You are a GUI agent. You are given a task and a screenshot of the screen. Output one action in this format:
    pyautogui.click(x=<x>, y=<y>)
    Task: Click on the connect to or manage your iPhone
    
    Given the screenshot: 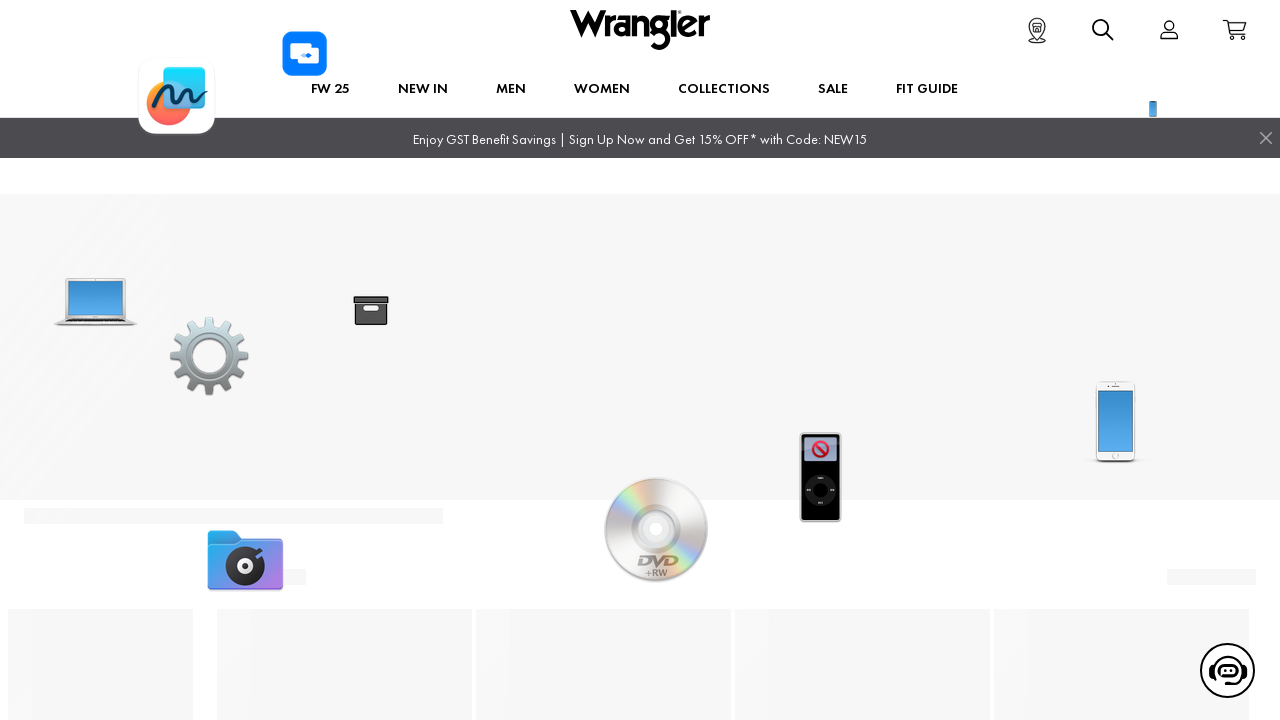 What is the action you would take?
    pyautogui.click(x=1153, y=109)
    